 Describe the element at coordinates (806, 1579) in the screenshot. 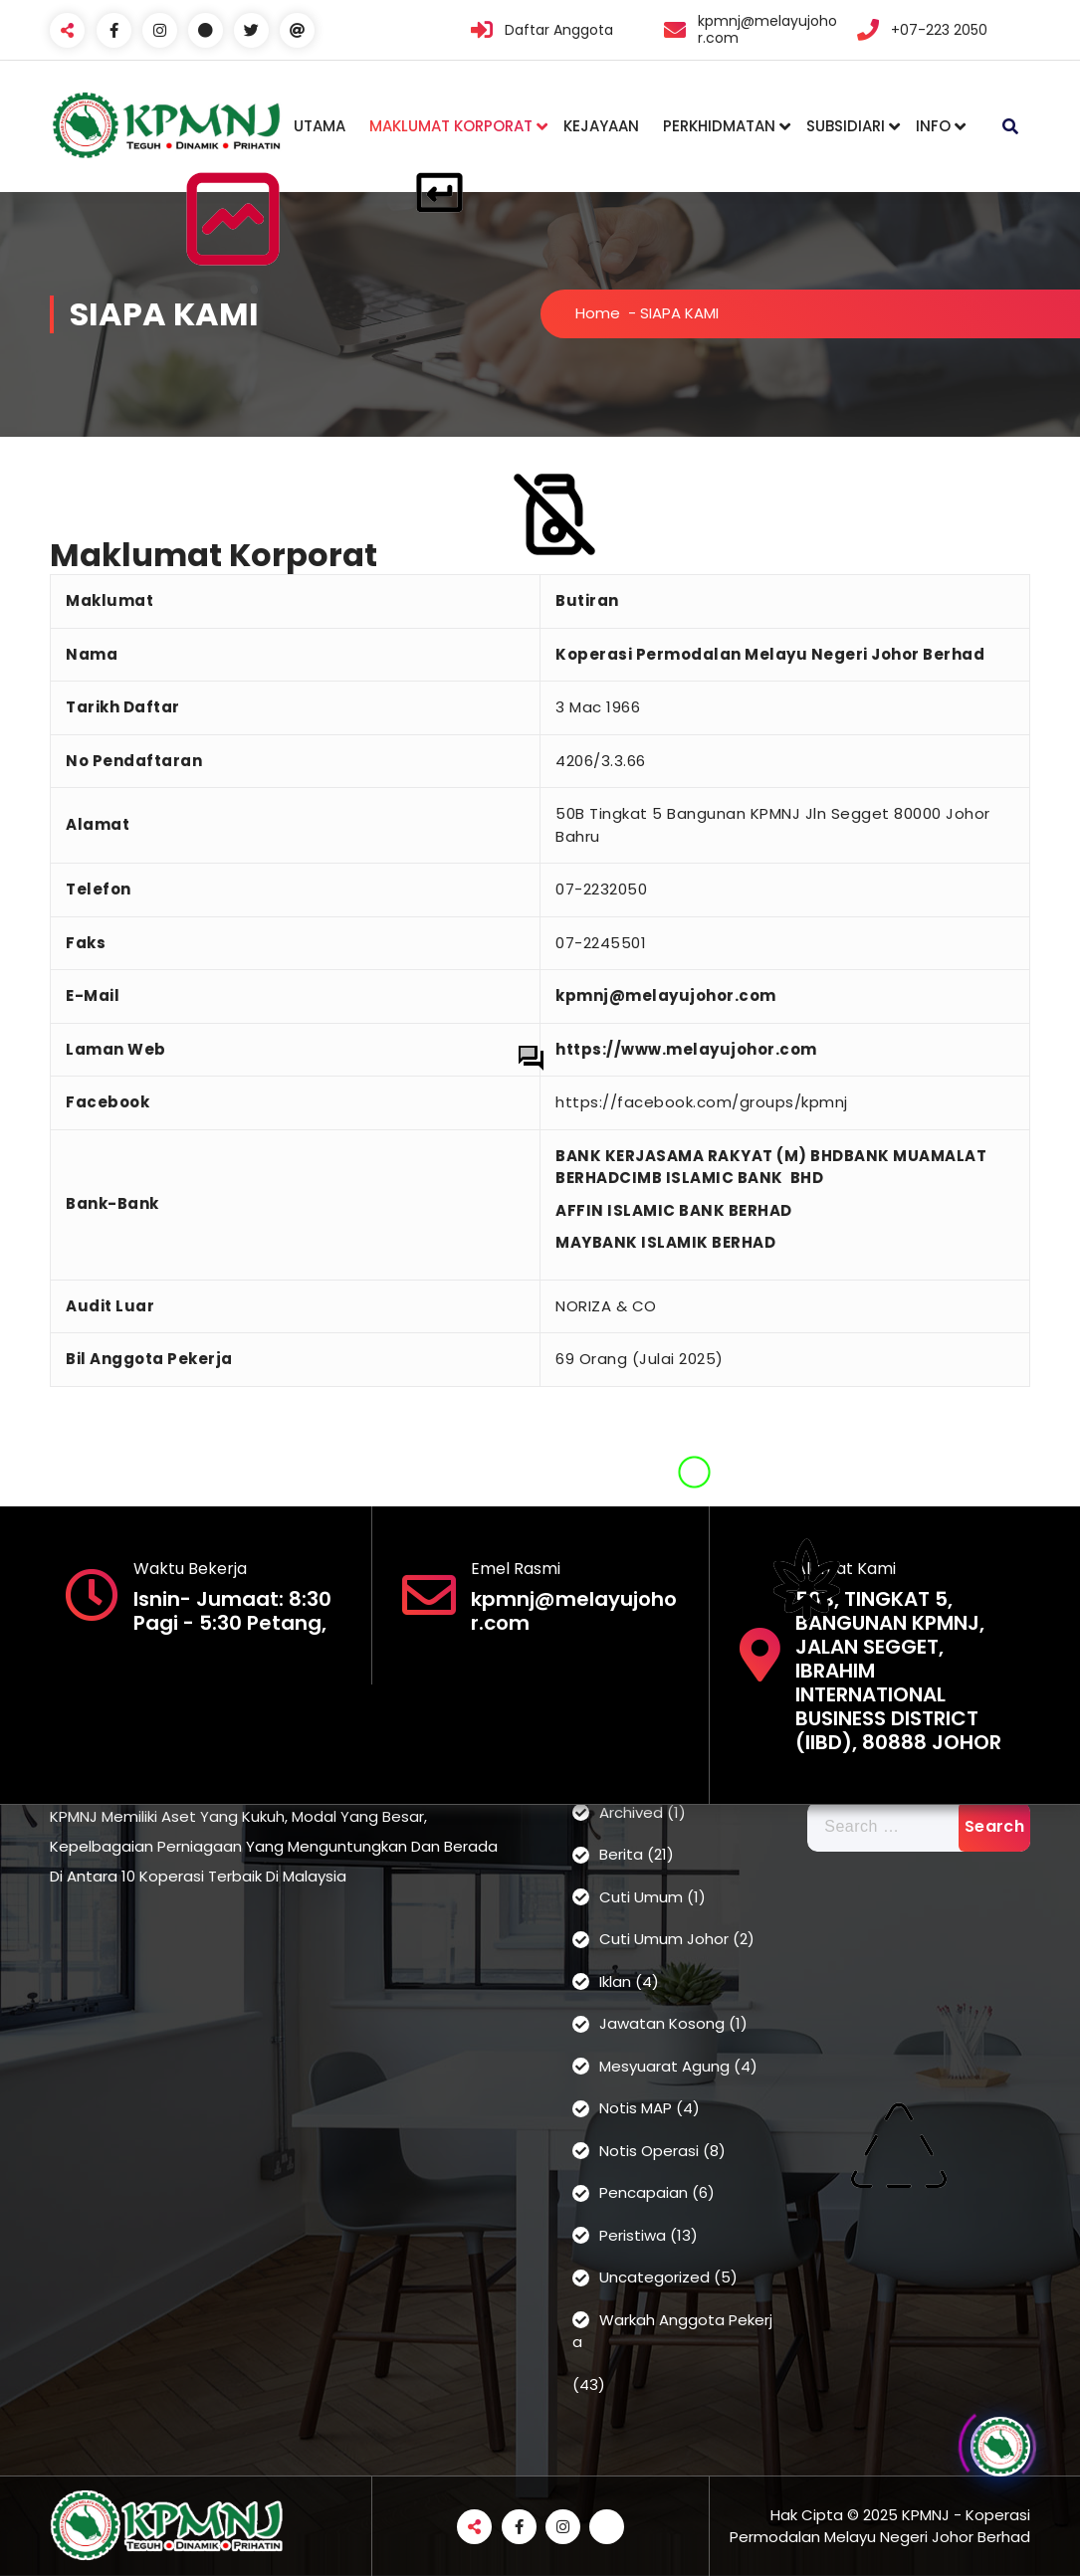

I see `indicates cannabis-related content or products` at that location.